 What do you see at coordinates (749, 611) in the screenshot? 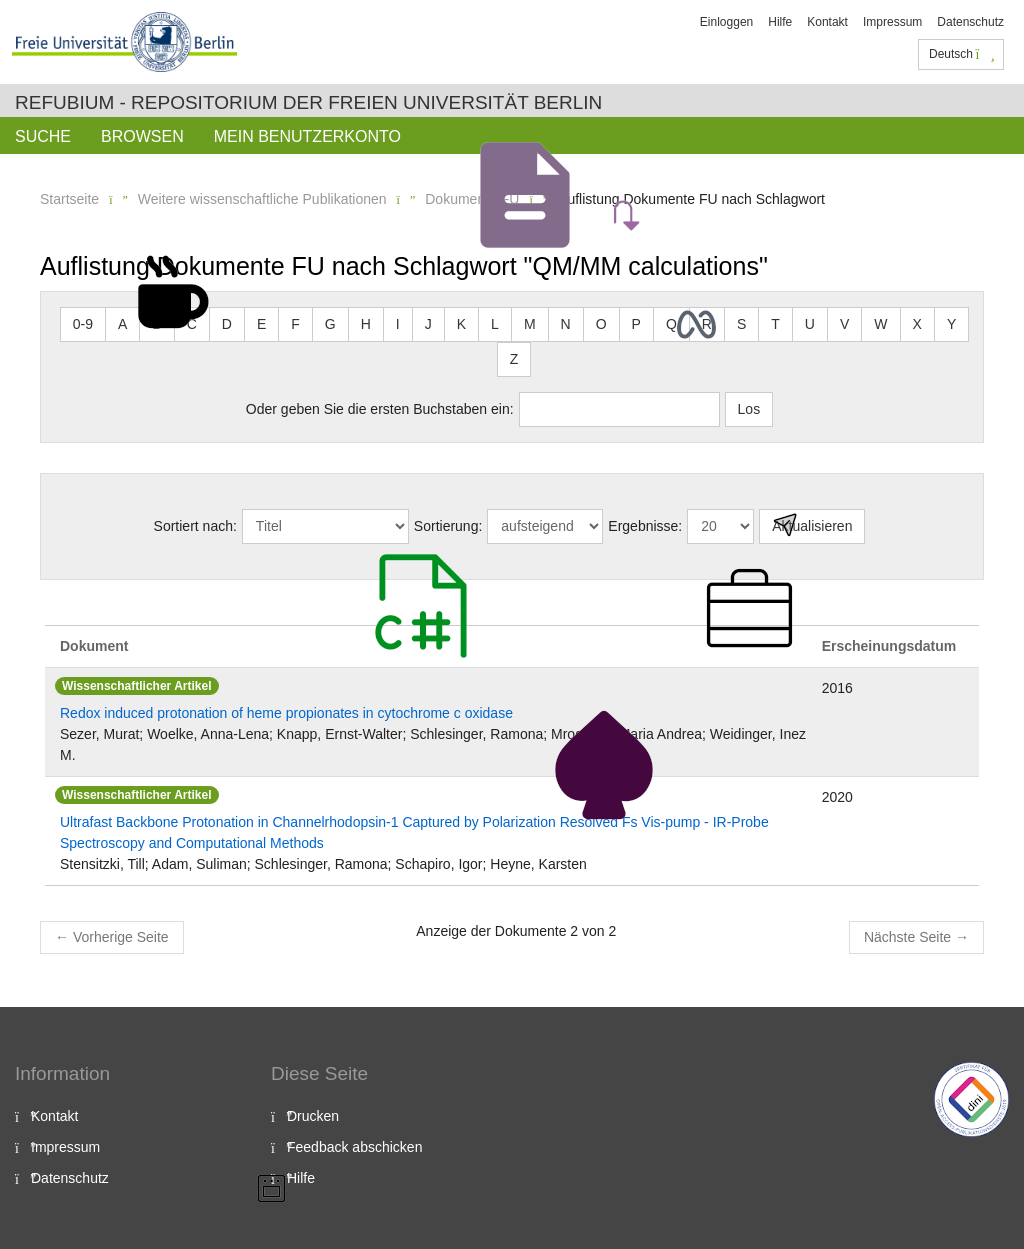
I see `access work or business documents` at bounding box center [749, 611].